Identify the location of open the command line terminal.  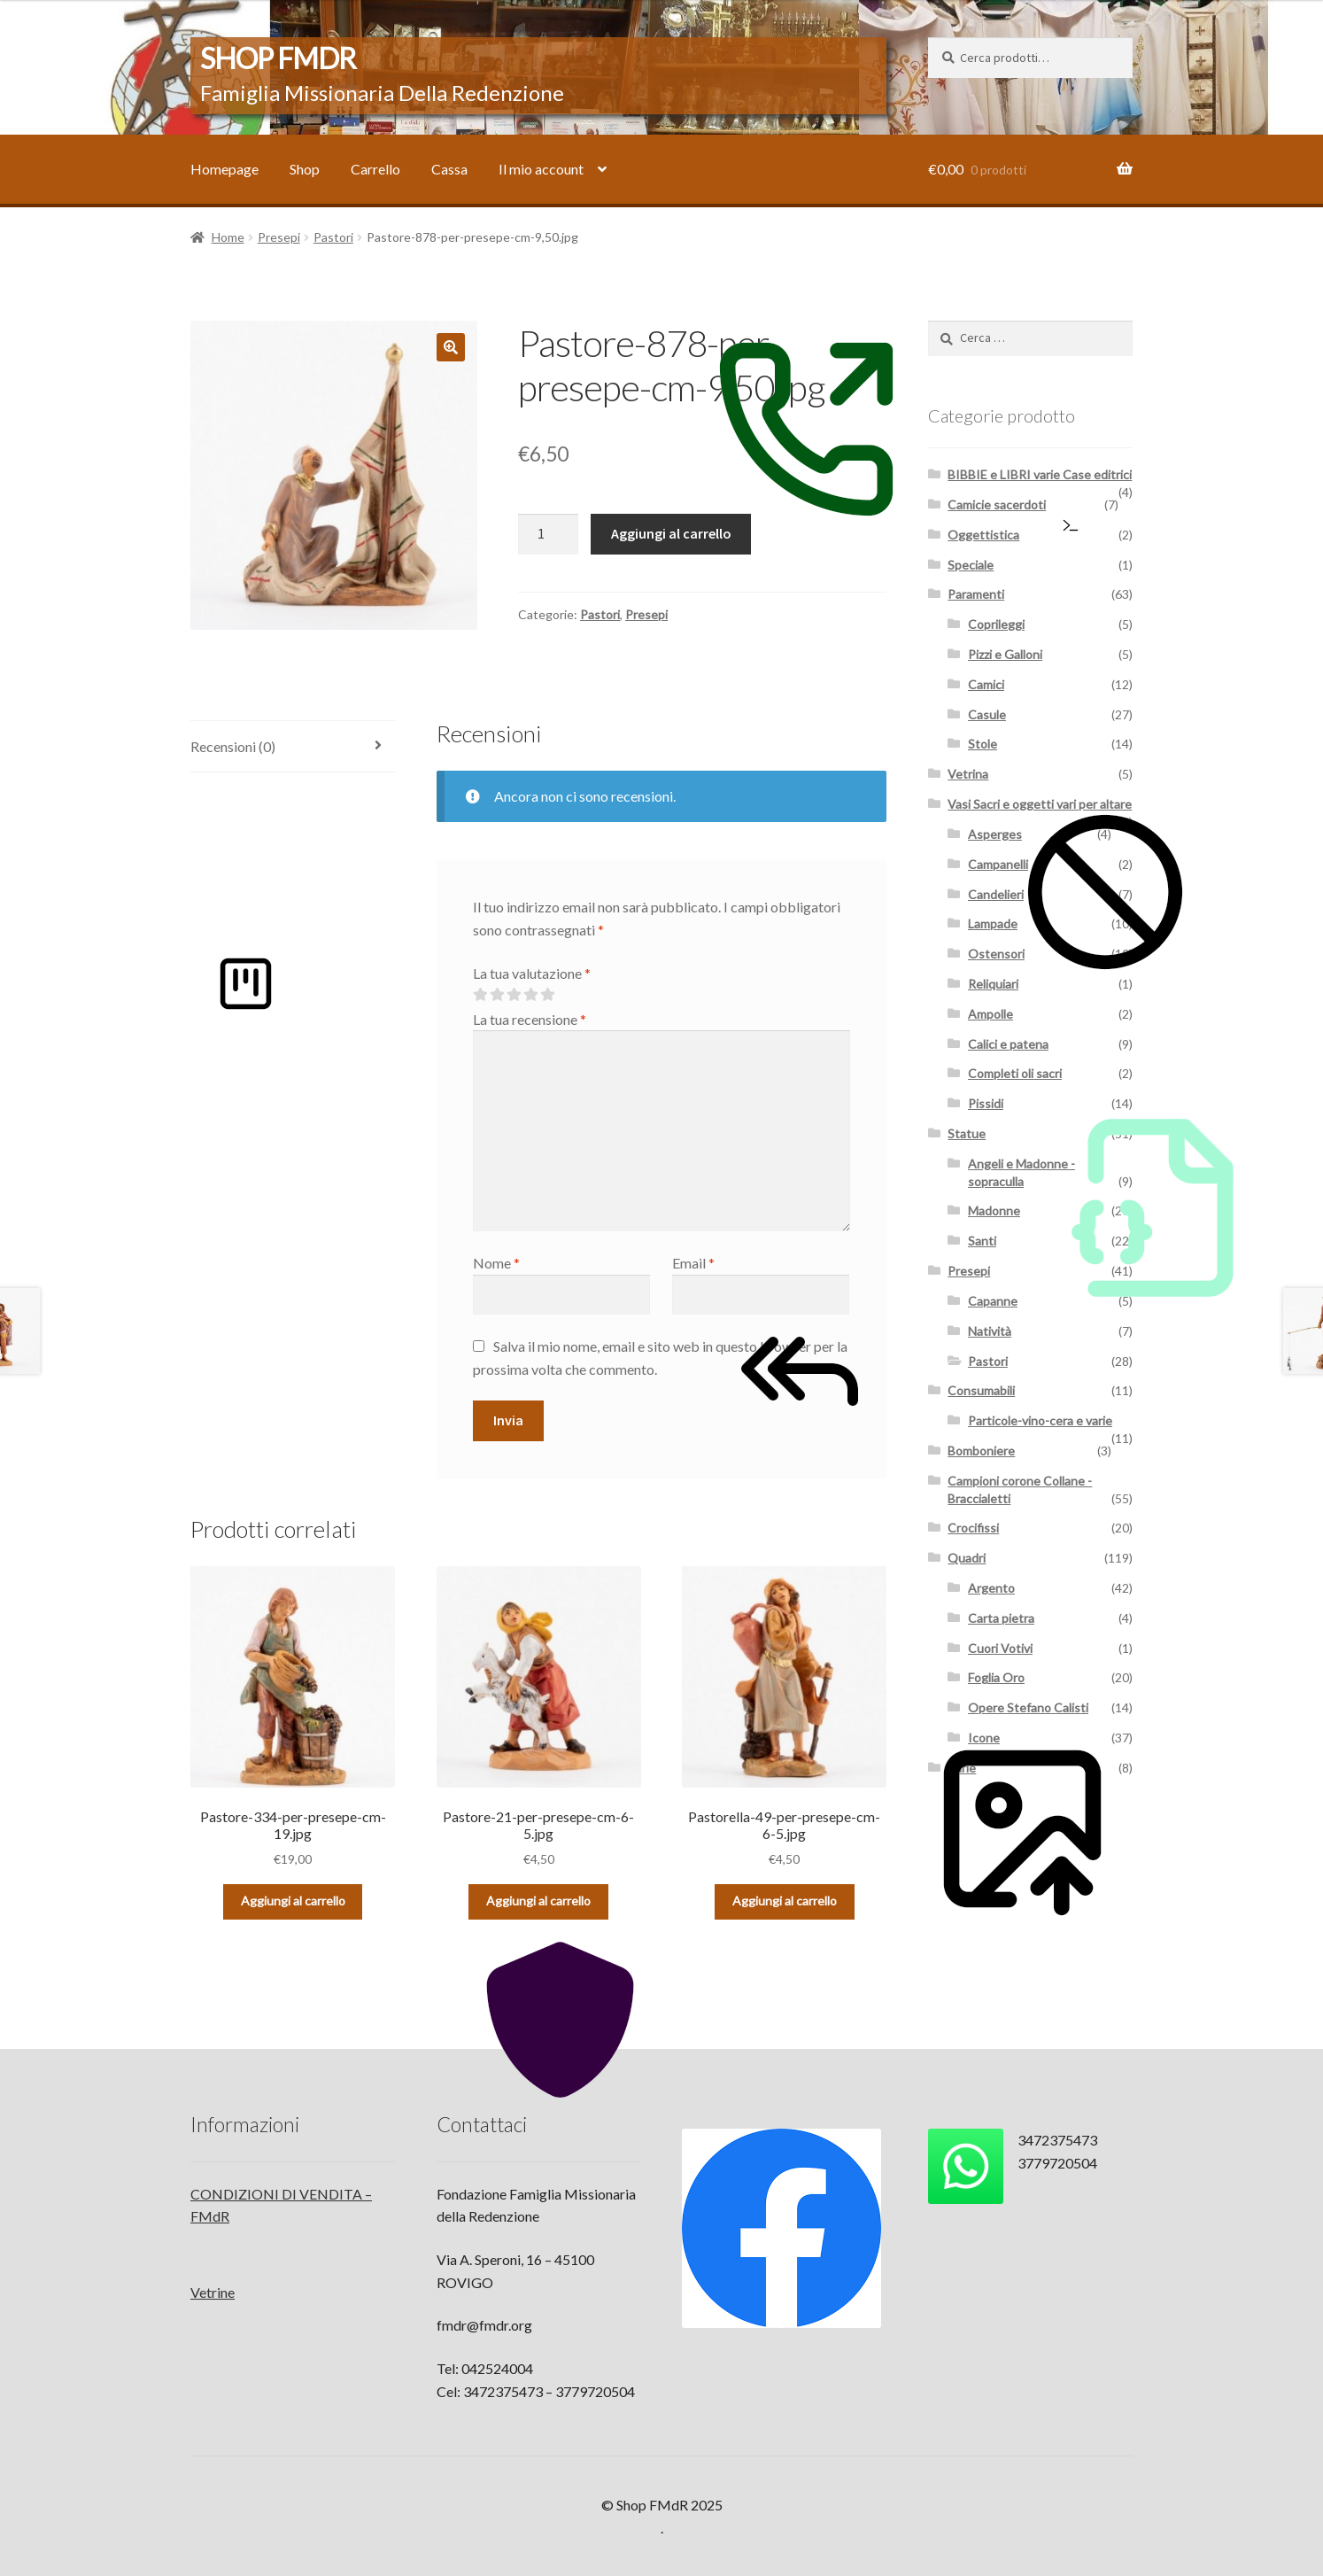
(1071, 525).